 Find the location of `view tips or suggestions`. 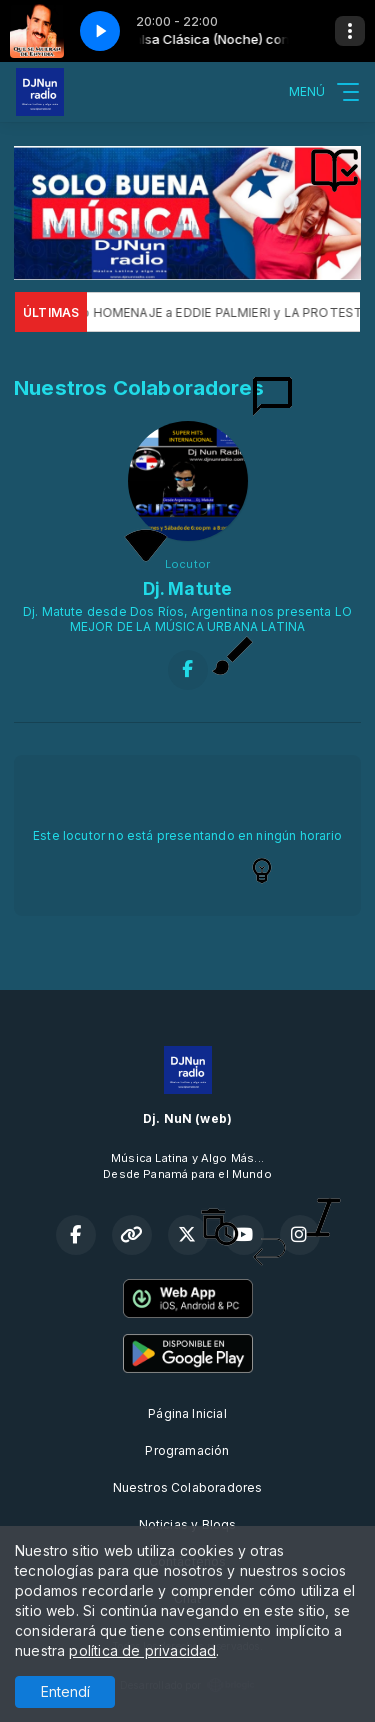

view tips or suggestions is located at coordinates (262, 870).